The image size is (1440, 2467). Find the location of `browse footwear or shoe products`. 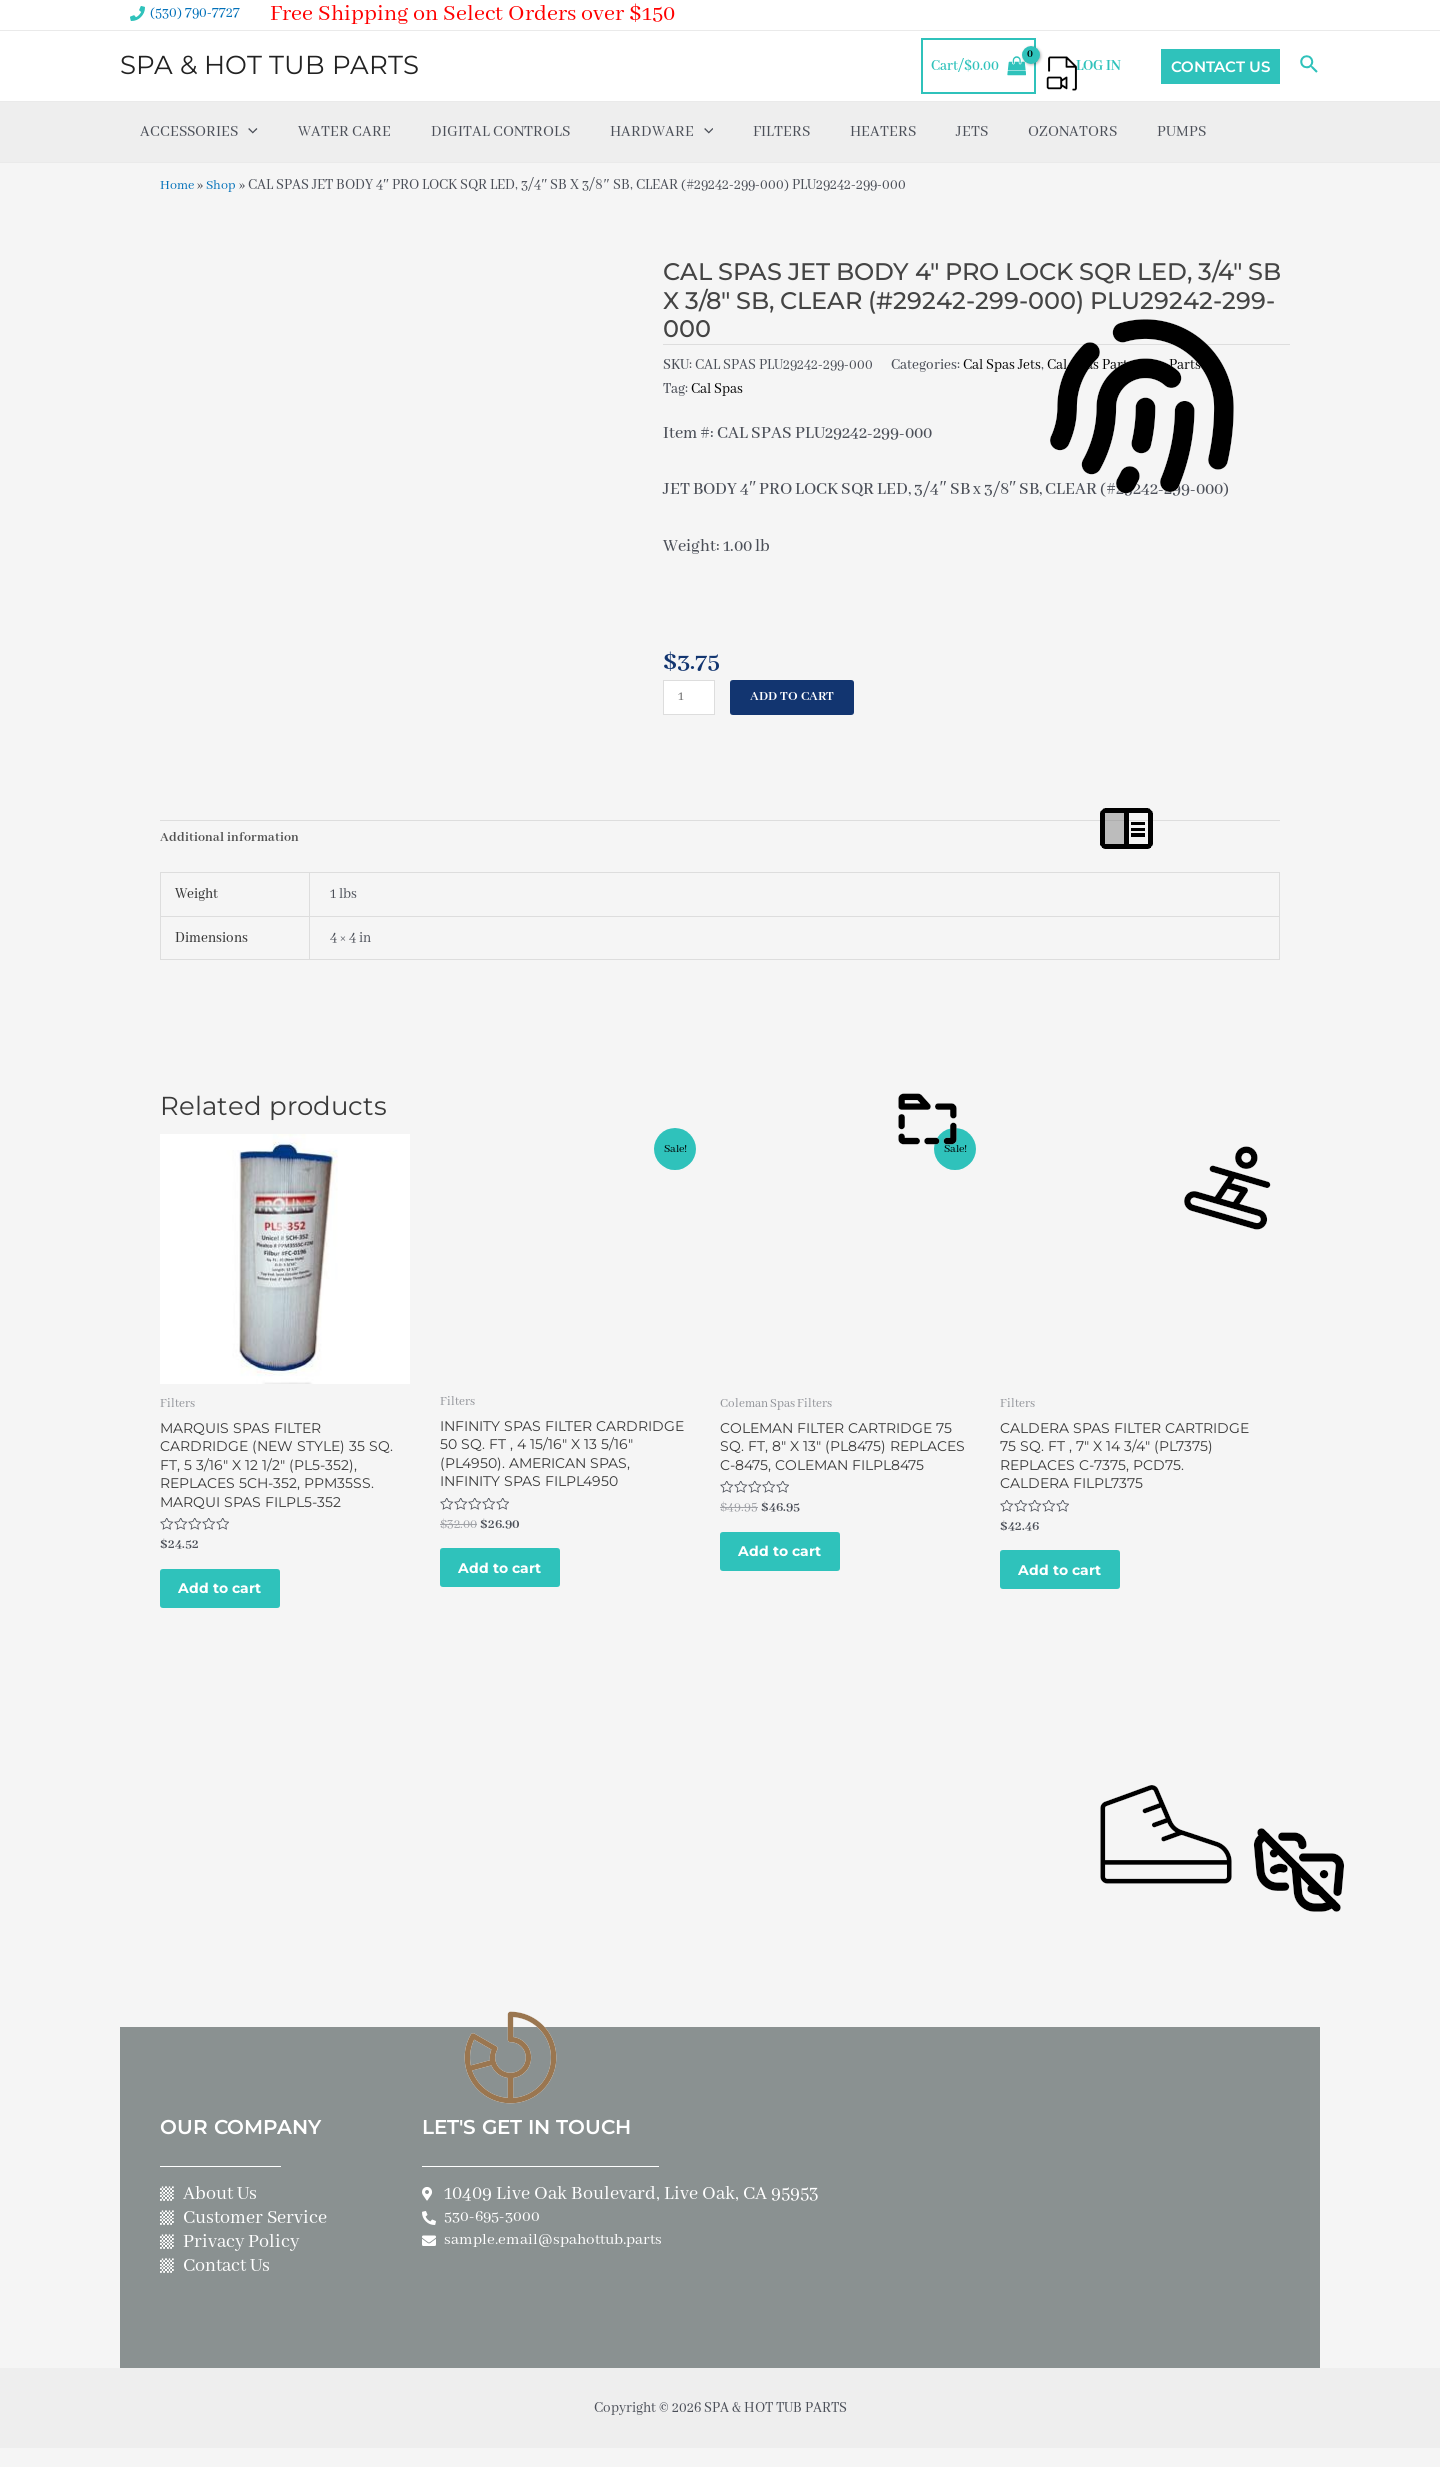

browse footwear or shoe products is located at coordinates (1159, 1839).